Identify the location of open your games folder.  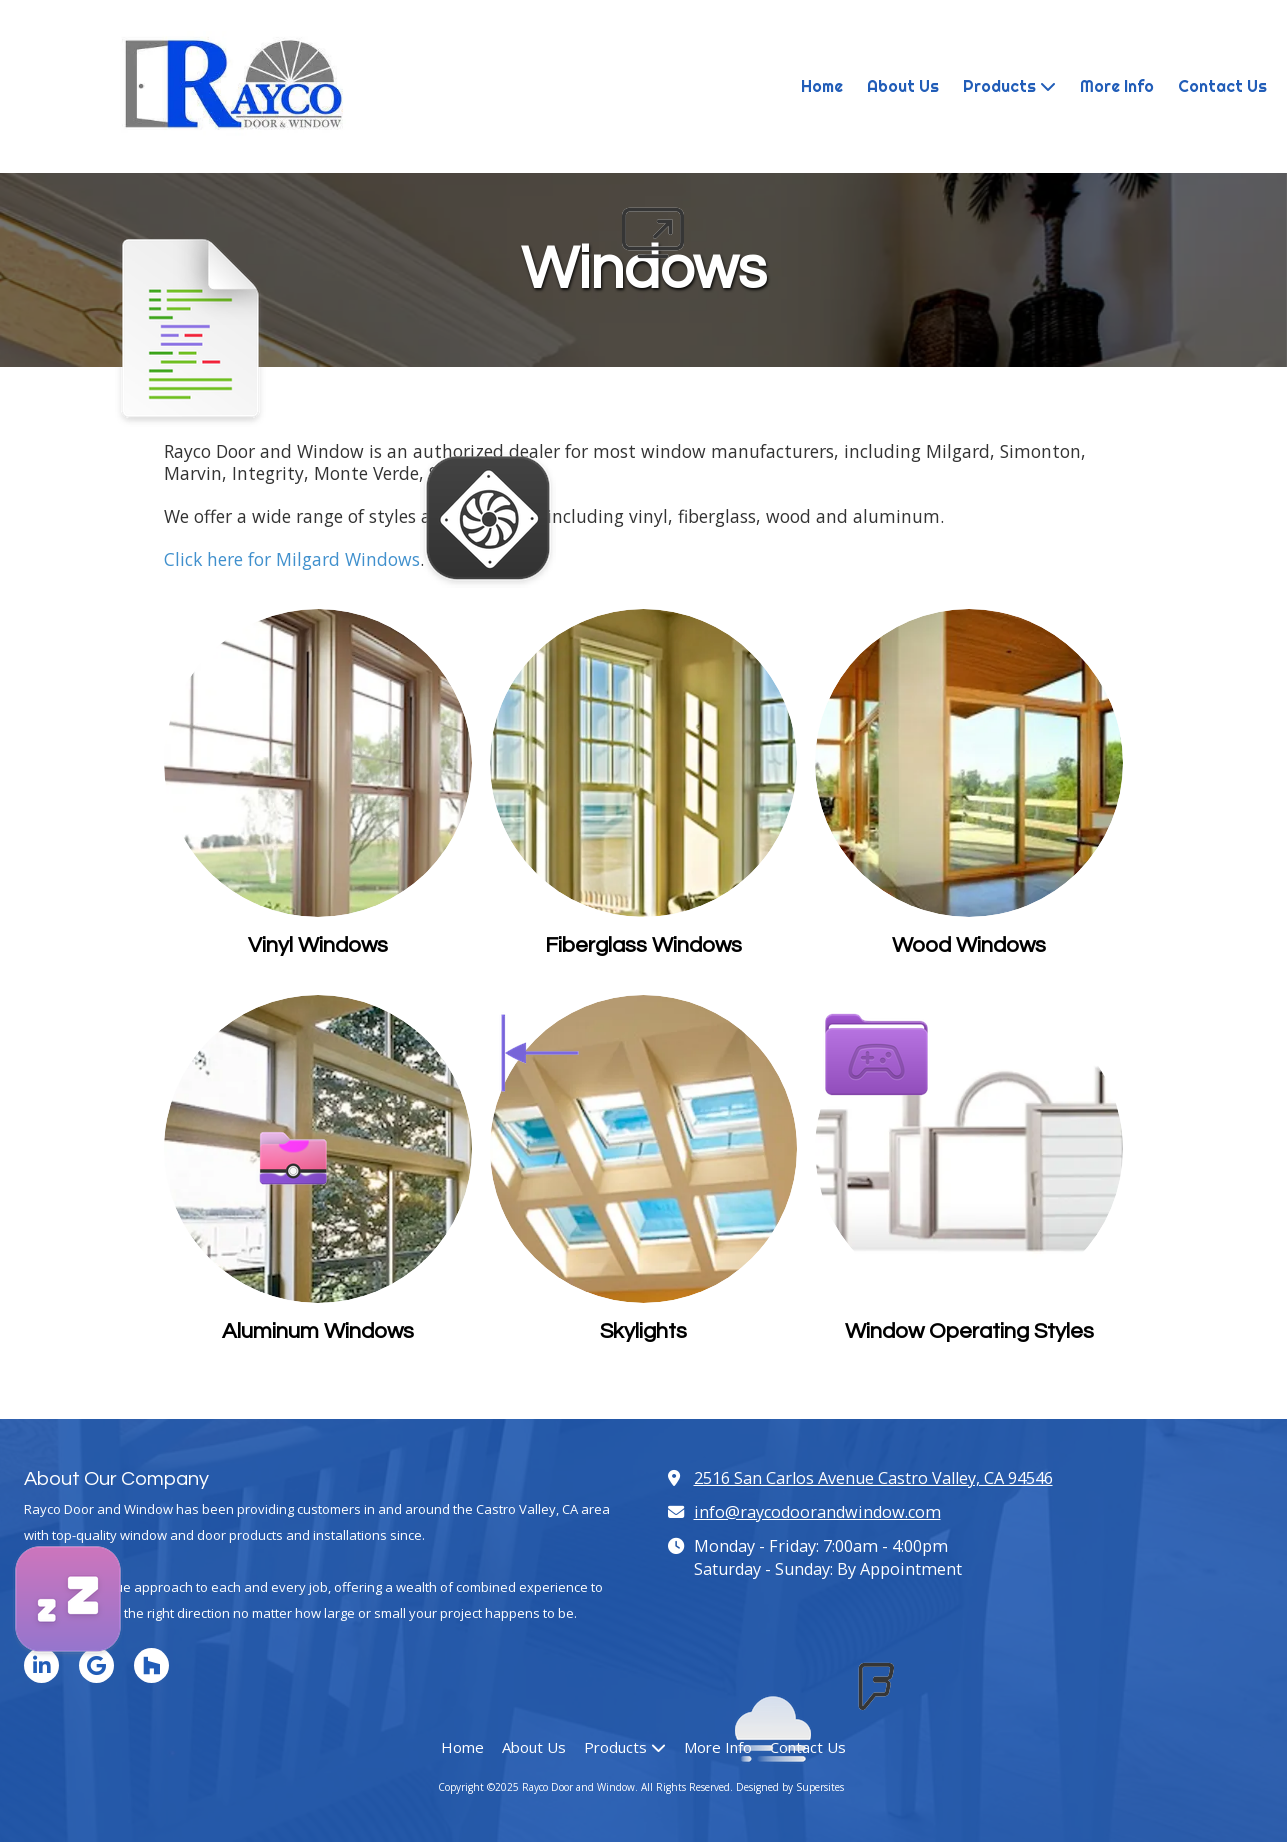
(876, 1054).